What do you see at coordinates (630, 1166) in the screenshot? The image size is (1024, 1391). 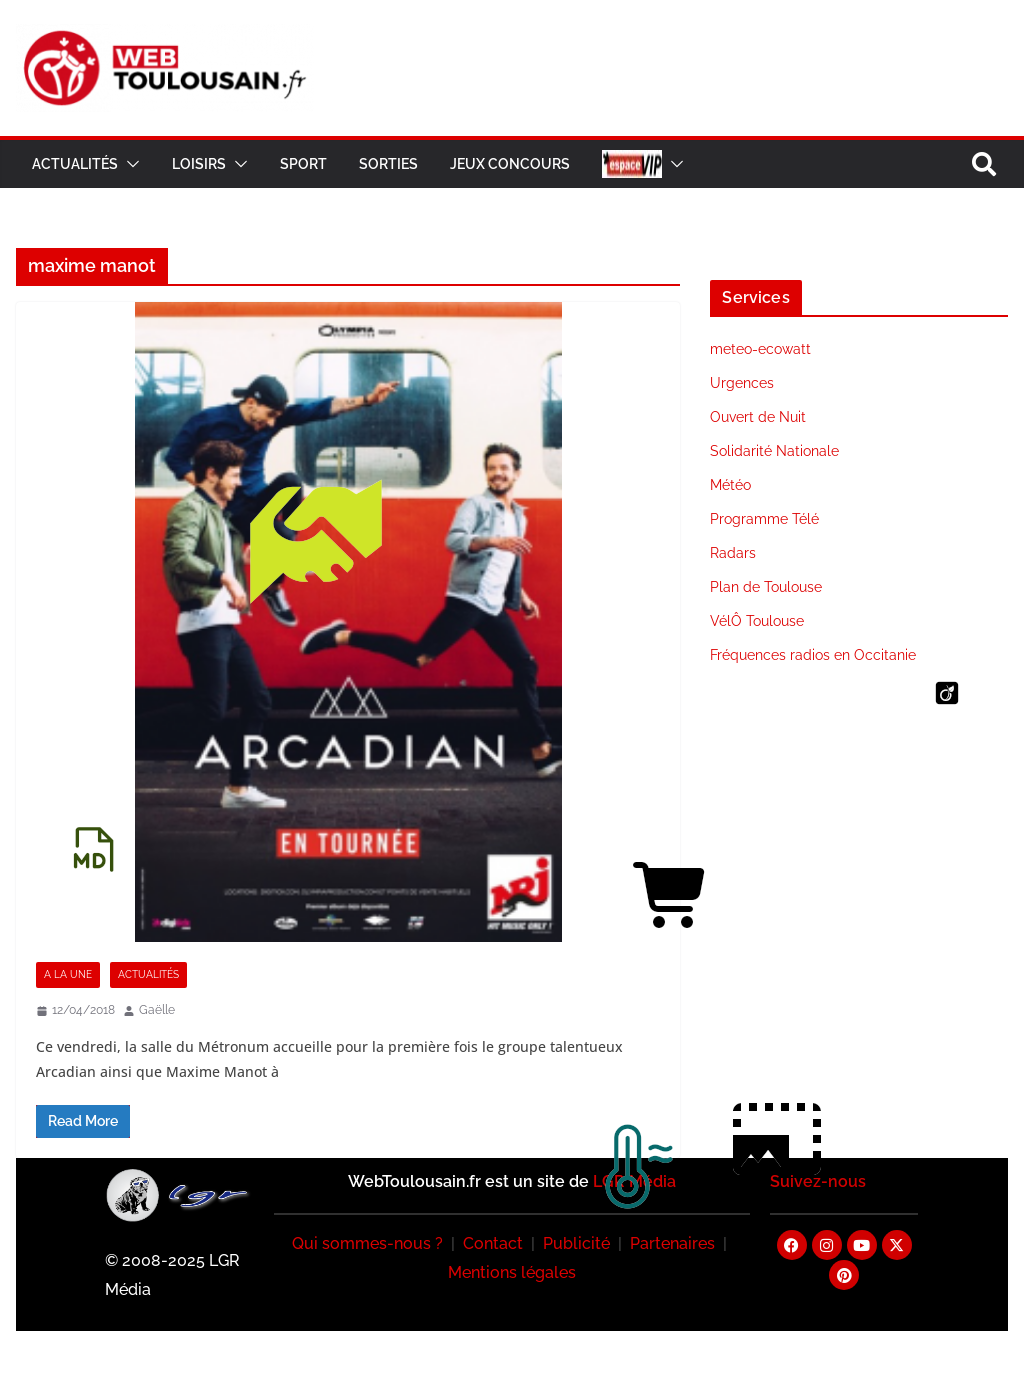 I see `indicates high temperature or heat warning` at bounding box center [630, 1166].